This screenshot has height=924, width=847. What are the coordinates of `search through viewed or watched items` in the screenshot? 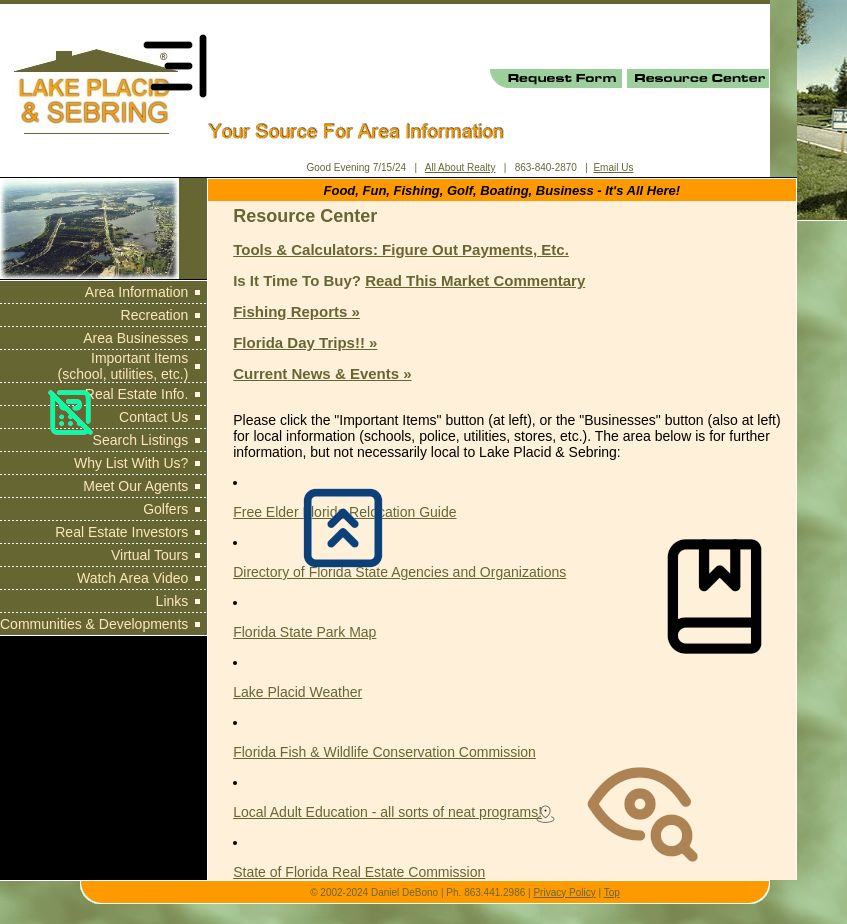 It's located at (640, 804).